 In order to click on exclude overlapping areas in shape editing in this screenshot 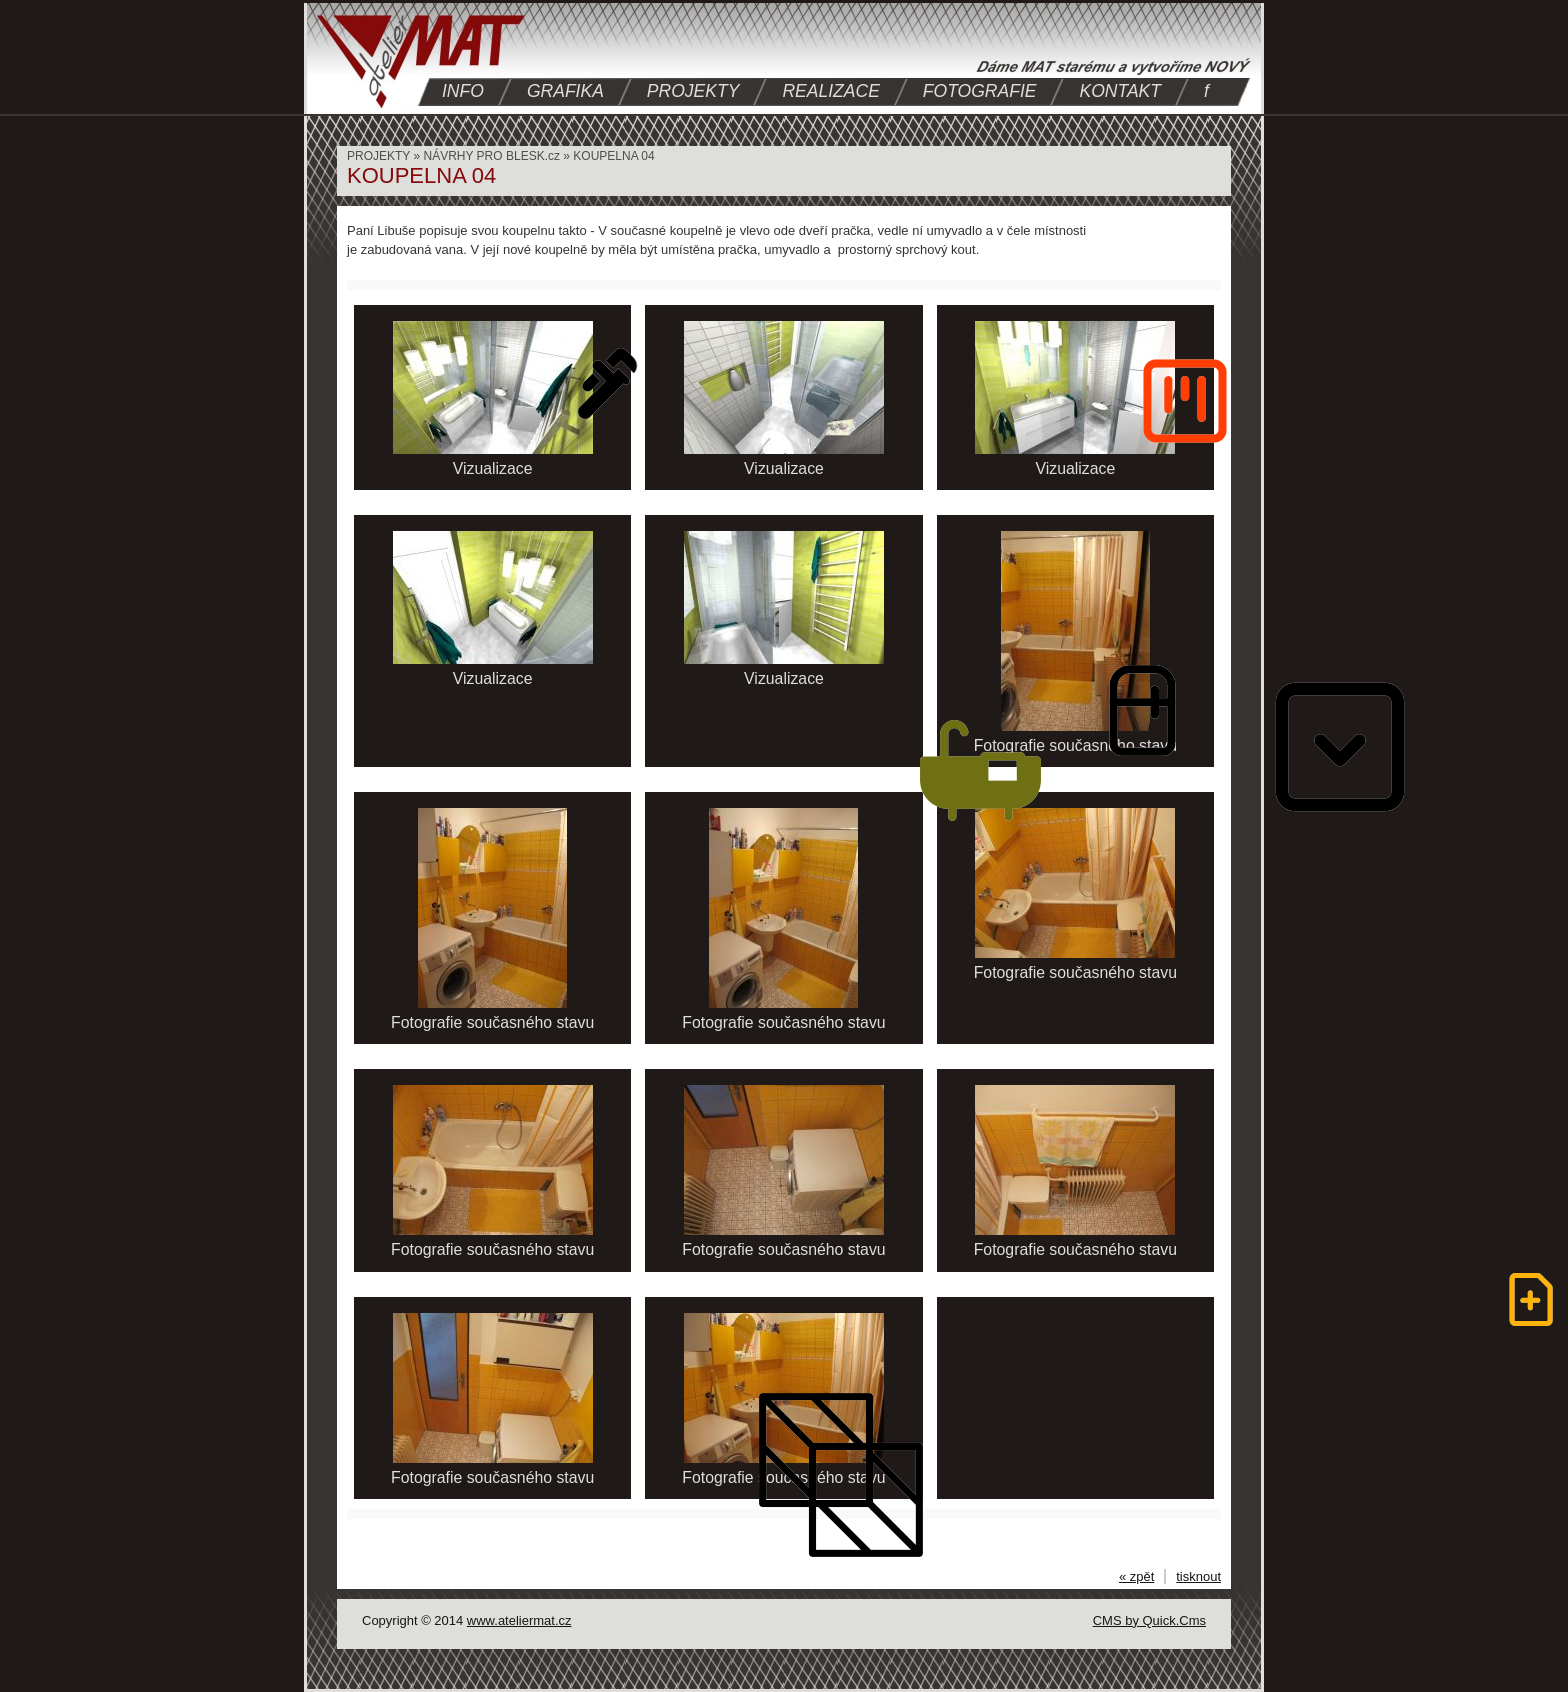, I will do `click(841, 1475)`.